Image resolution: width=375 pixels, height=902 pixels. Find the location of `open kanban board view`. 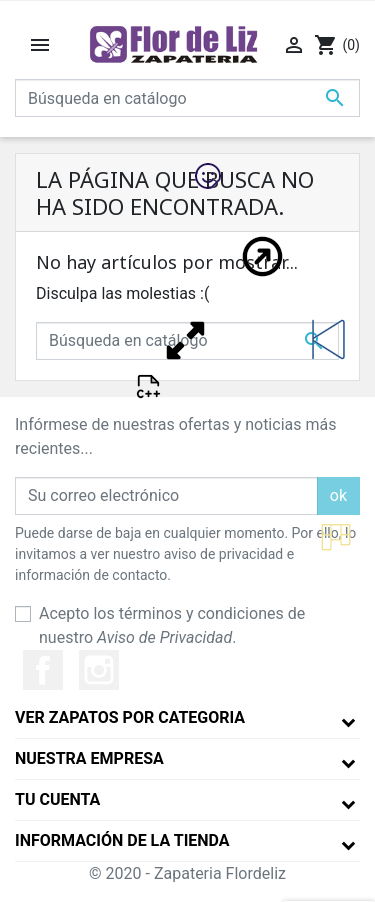

open kanban board view is located at coordinates (336, 536).